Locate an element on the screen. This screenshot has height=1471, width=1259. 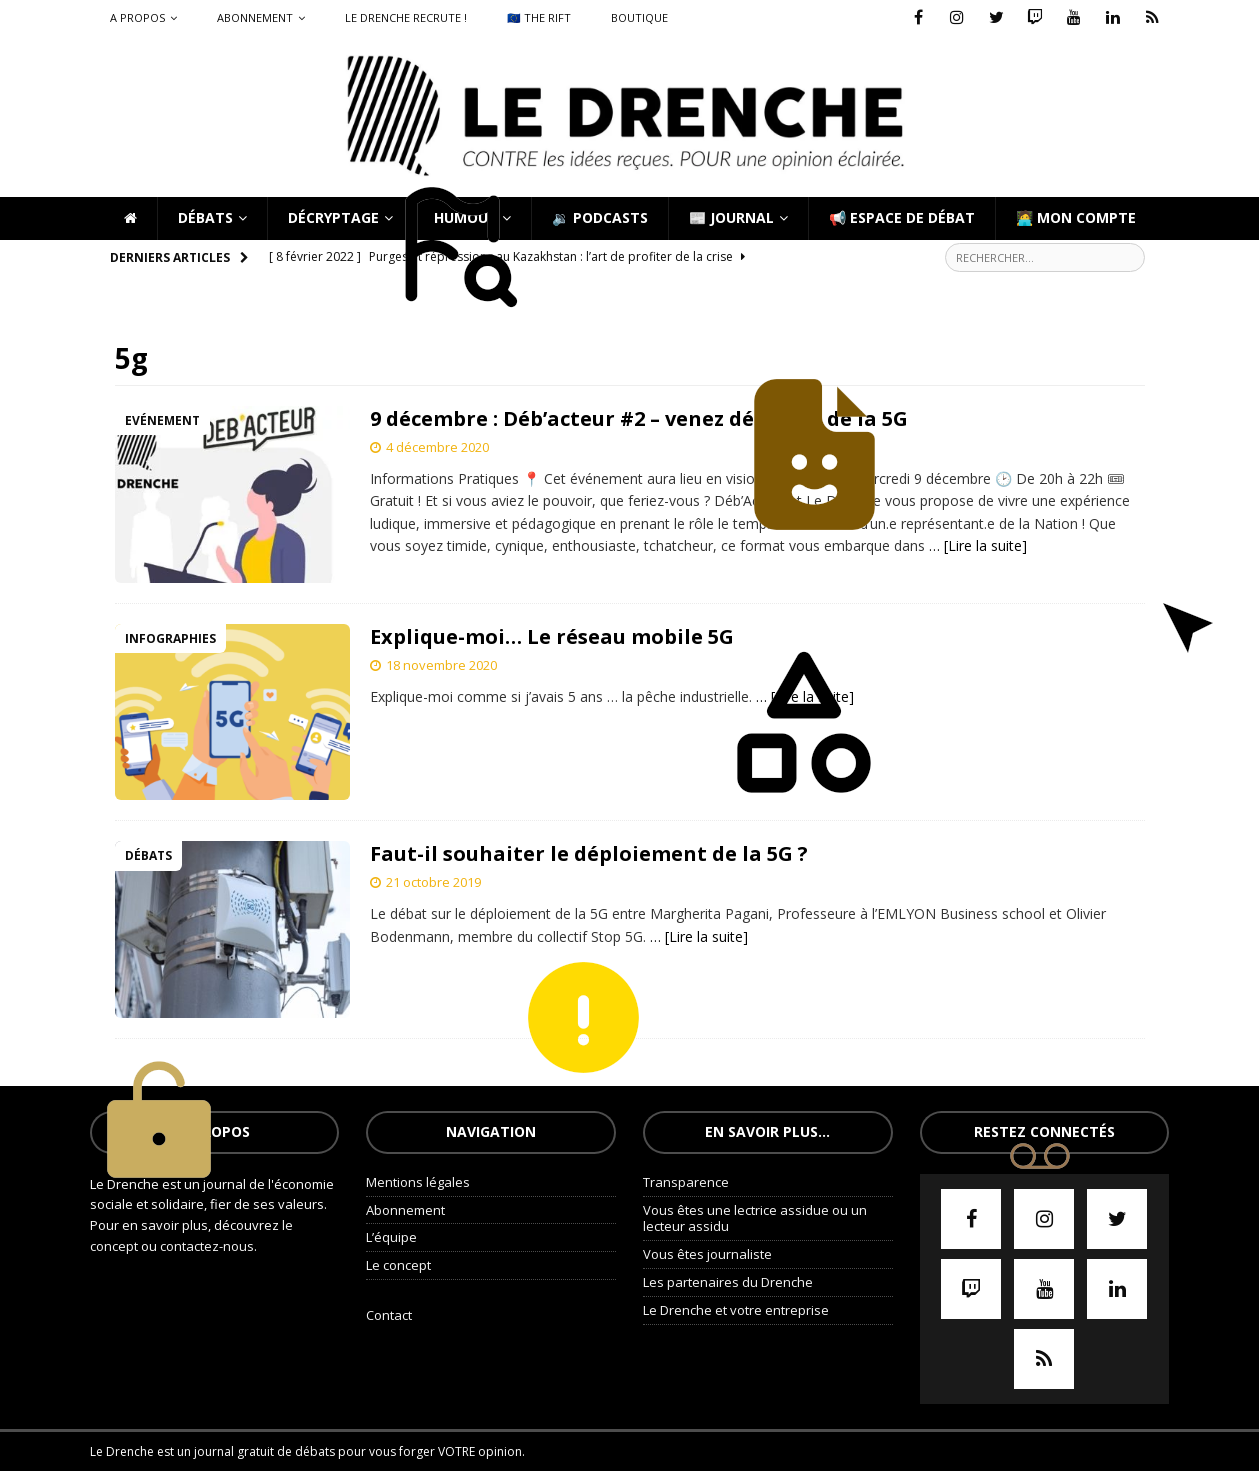
search flagged items is located at coordinates (452, 242).